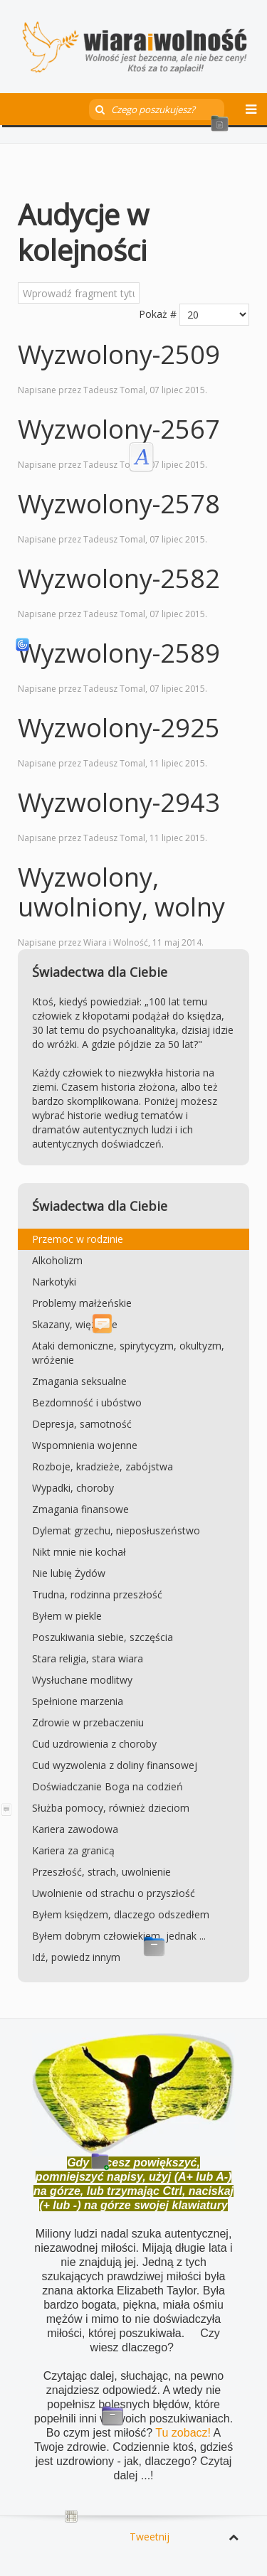  Describe the element at coordinates (102, 1323) in the screenshot. I see `open messaging or chat application` at that location.